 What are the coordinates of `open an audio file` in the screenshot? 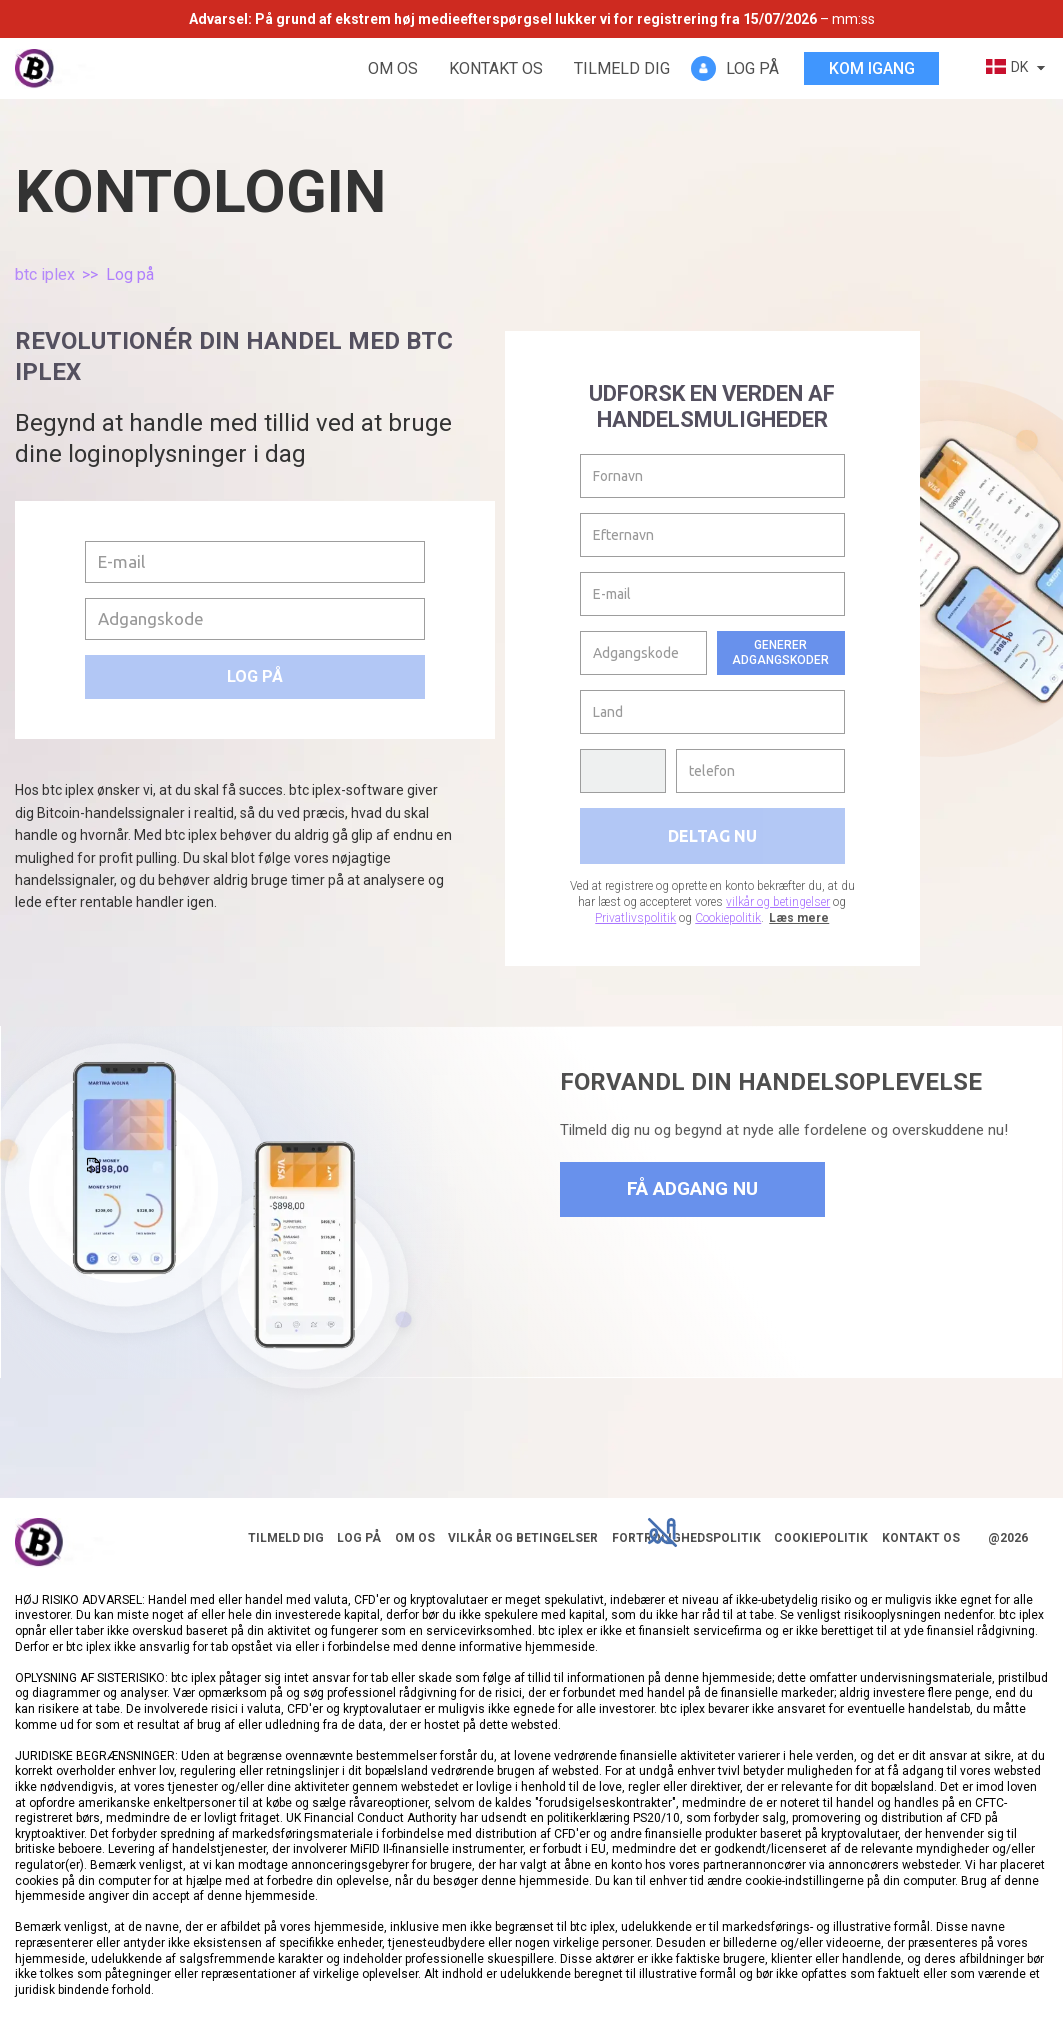 It's located at (93, 1165).